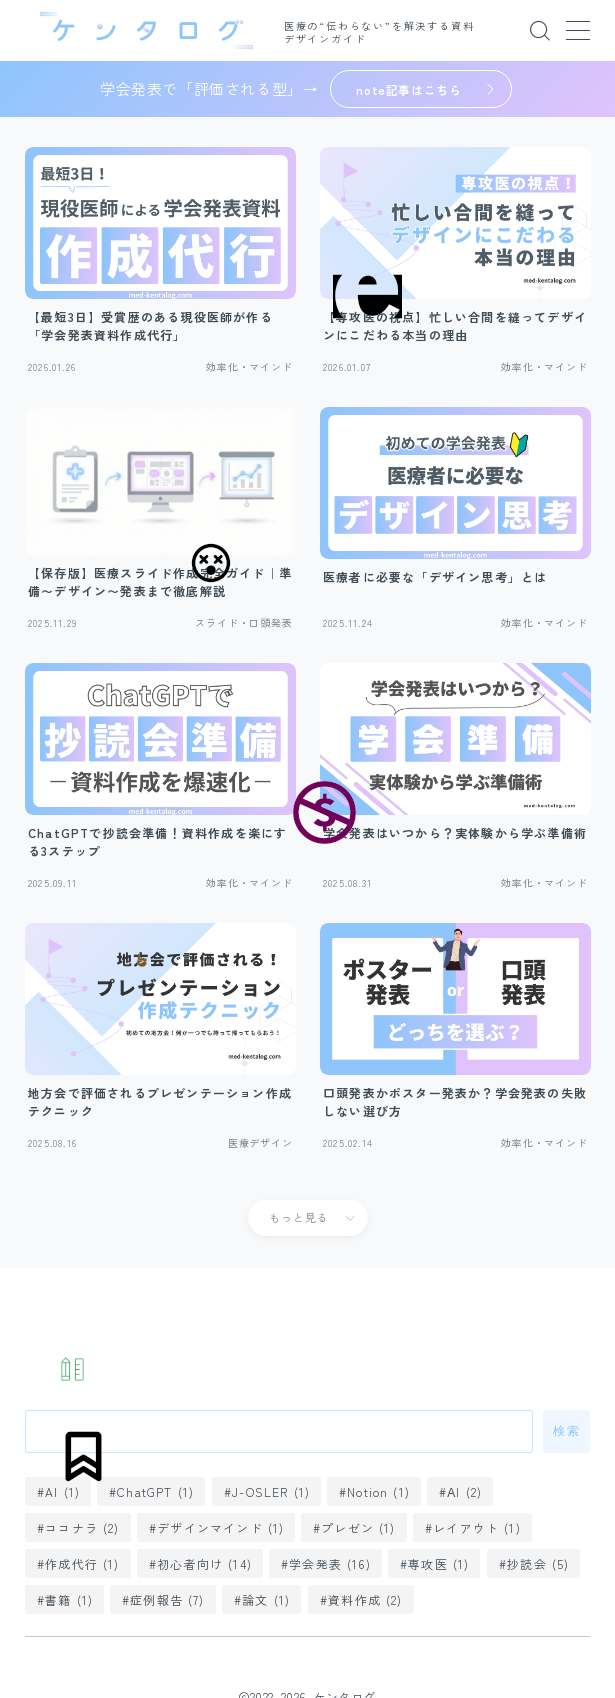  I want to click on tap to select or indicate a point of interest, so click(142, 960).